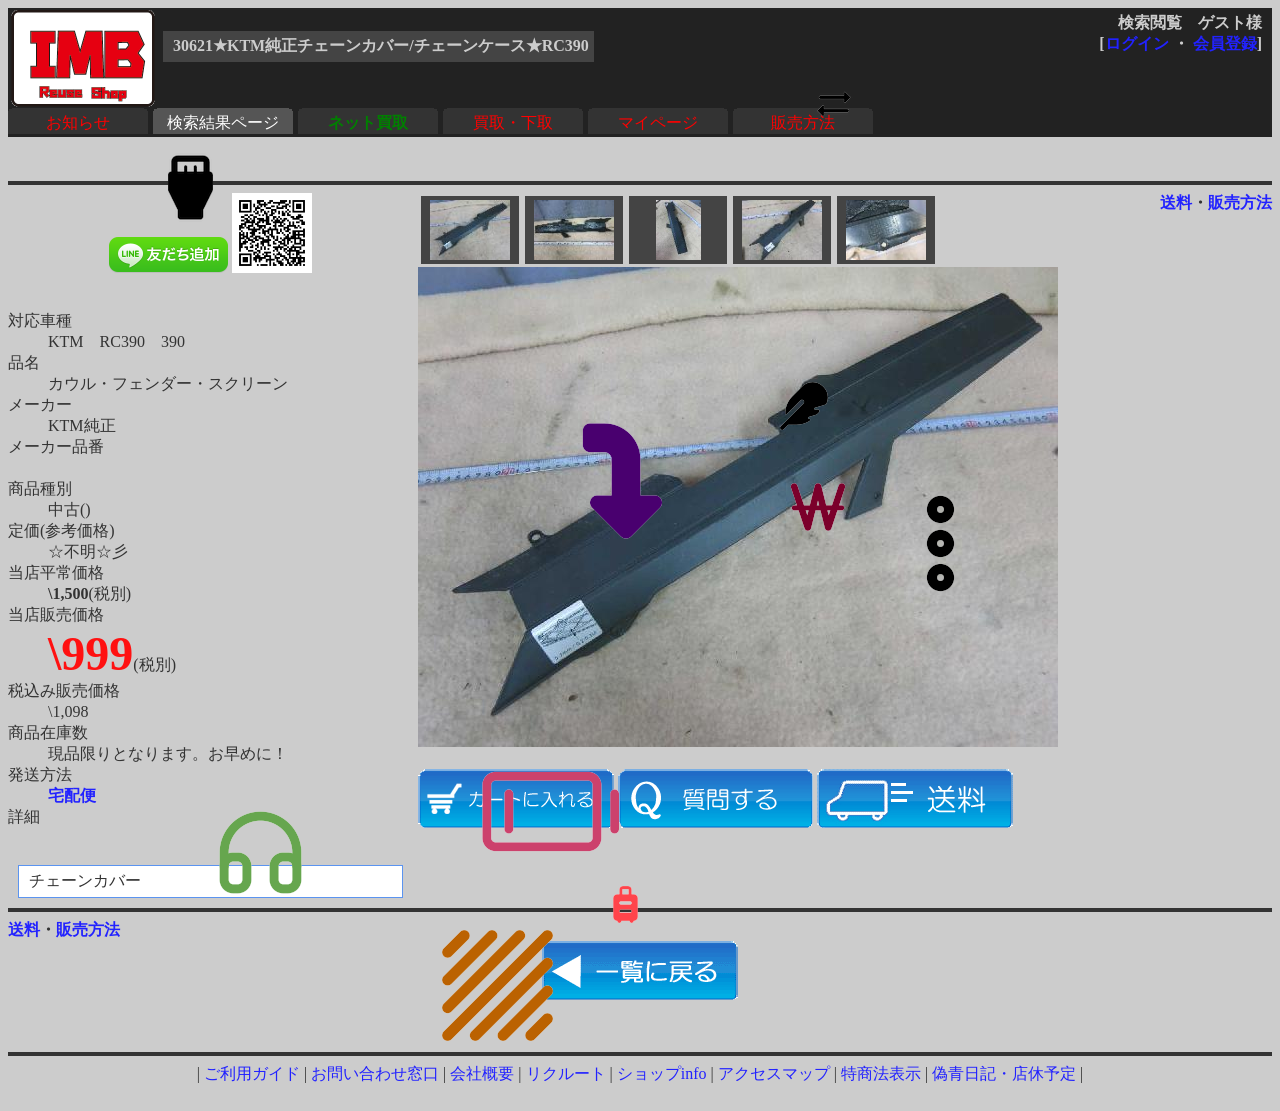 The height and width of the screenshot is (1111, 1280). I want to click on go down a level or subdirectory, so click(626, 481).